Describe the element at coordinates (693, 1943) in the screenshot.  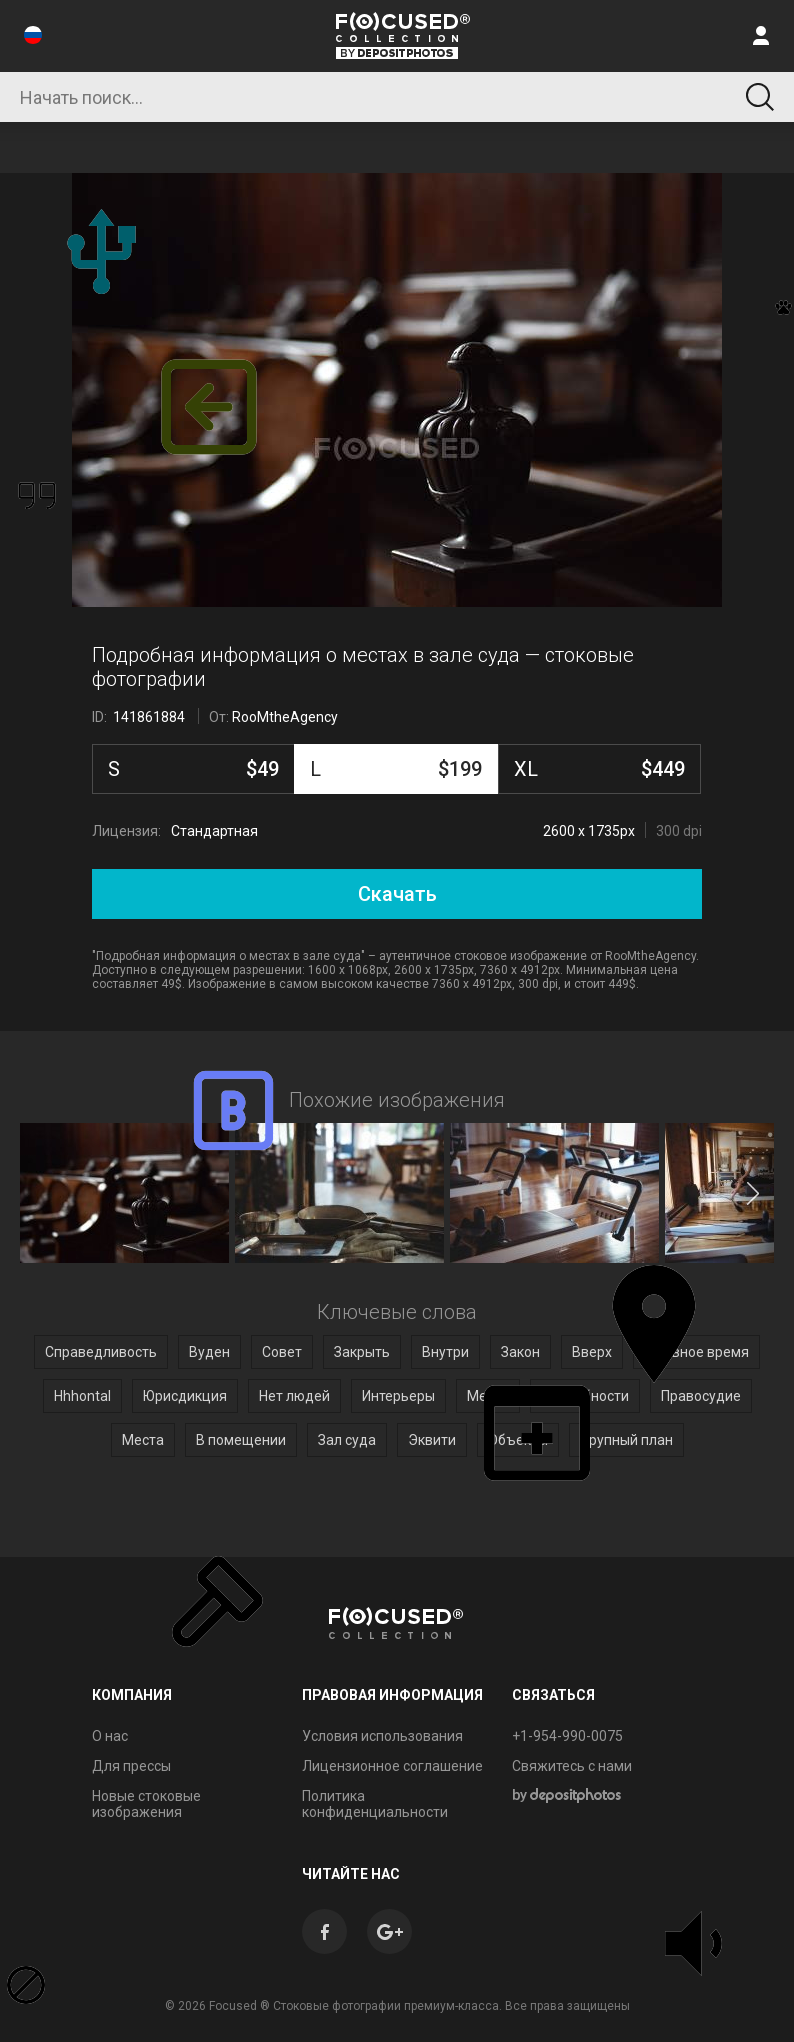
I see `decrease audio volume` at that location.